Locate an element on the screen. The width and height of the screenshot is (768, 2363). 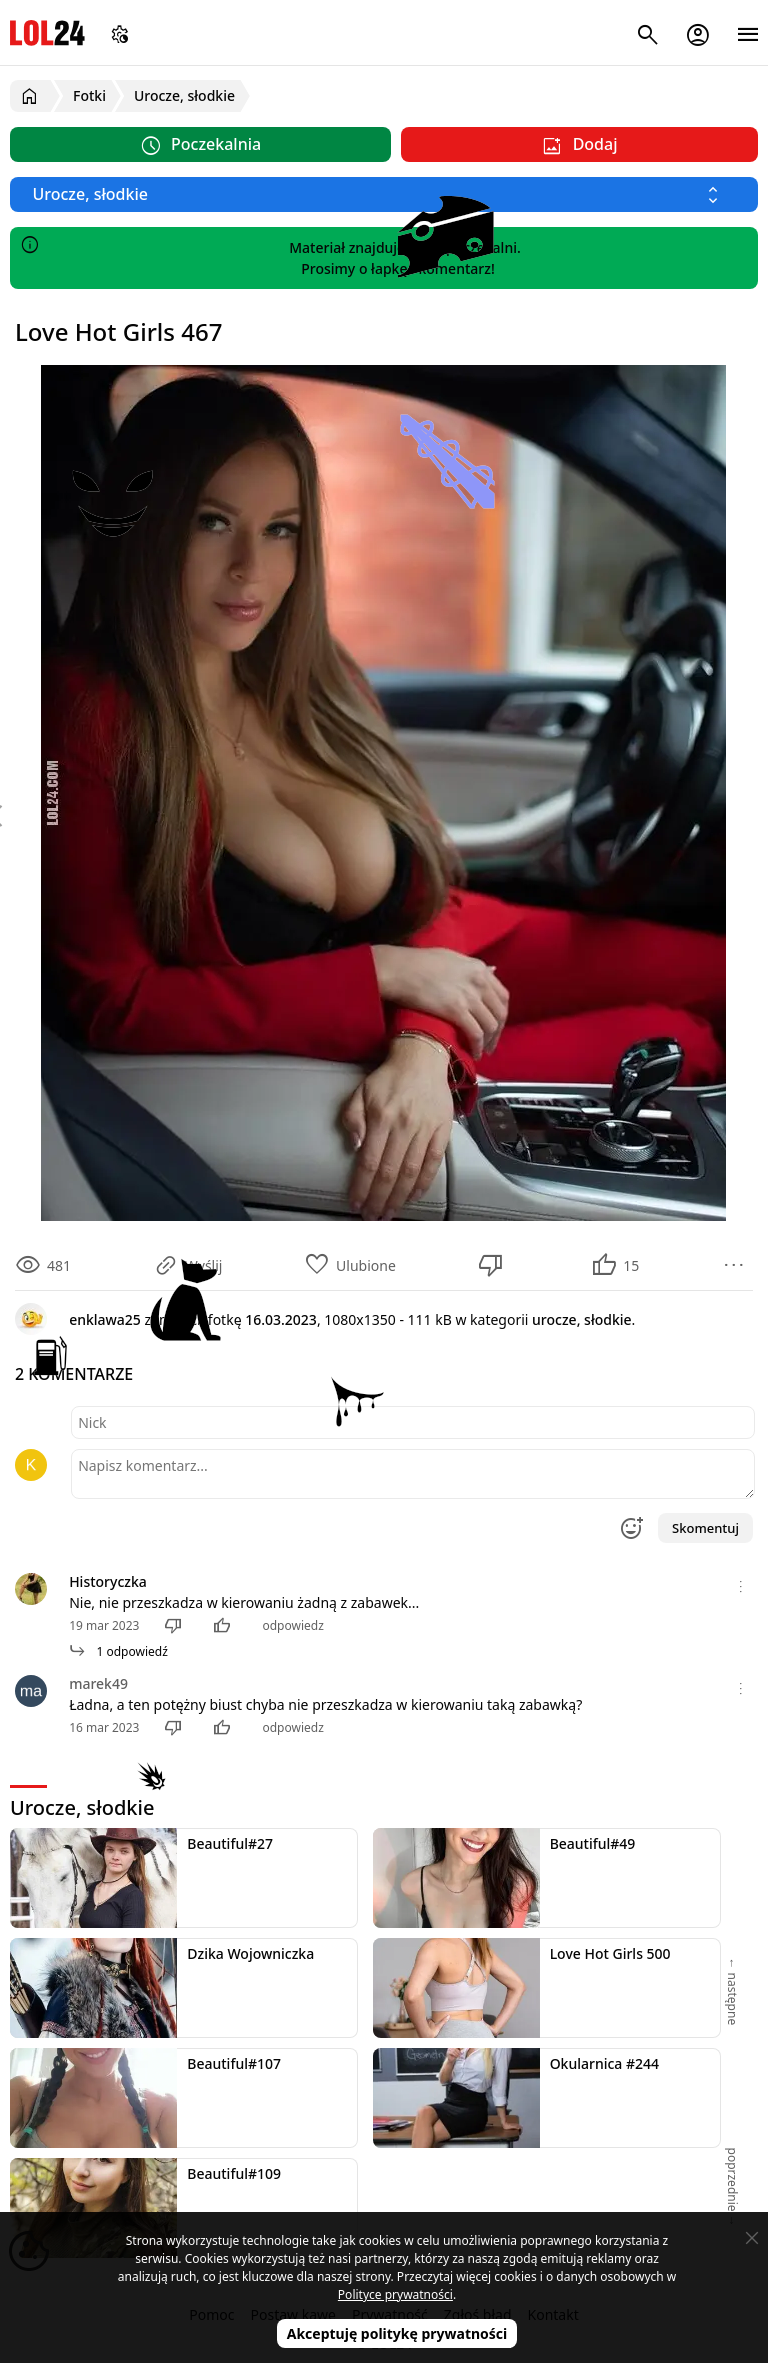
indicates bleeding or wound status effect in a game is located at coordinates (357, 1400).